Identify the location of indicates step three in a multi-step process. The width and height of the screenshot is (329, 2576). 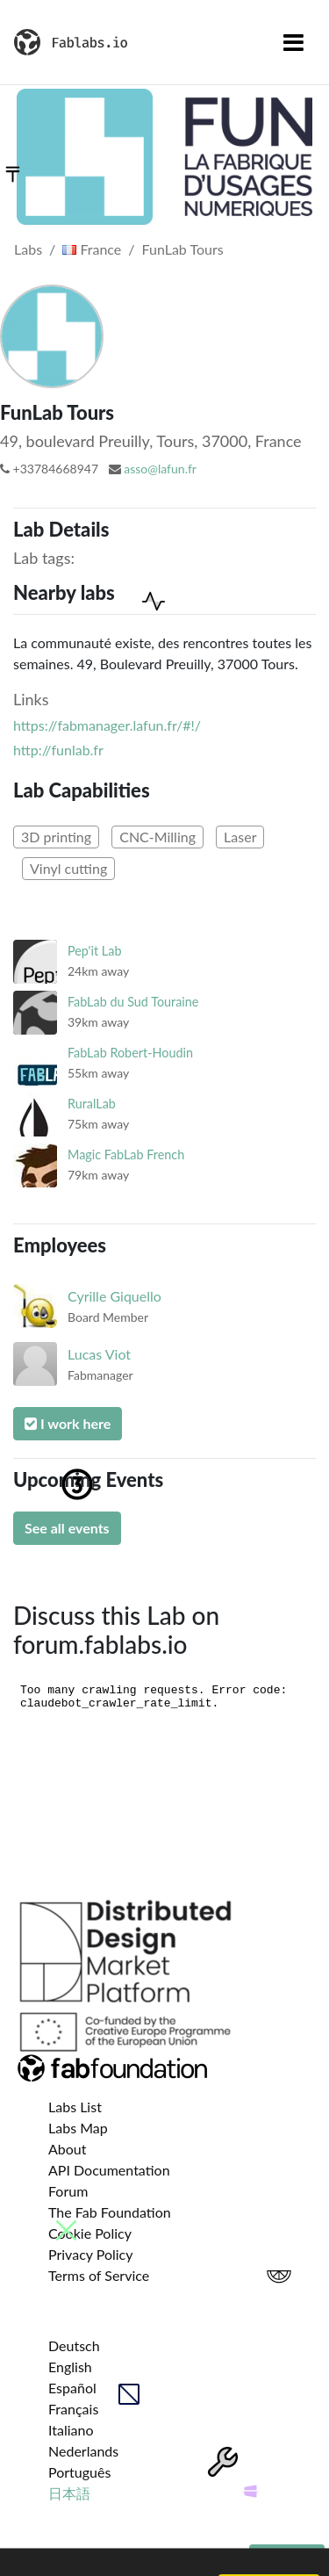
(77, 1484).